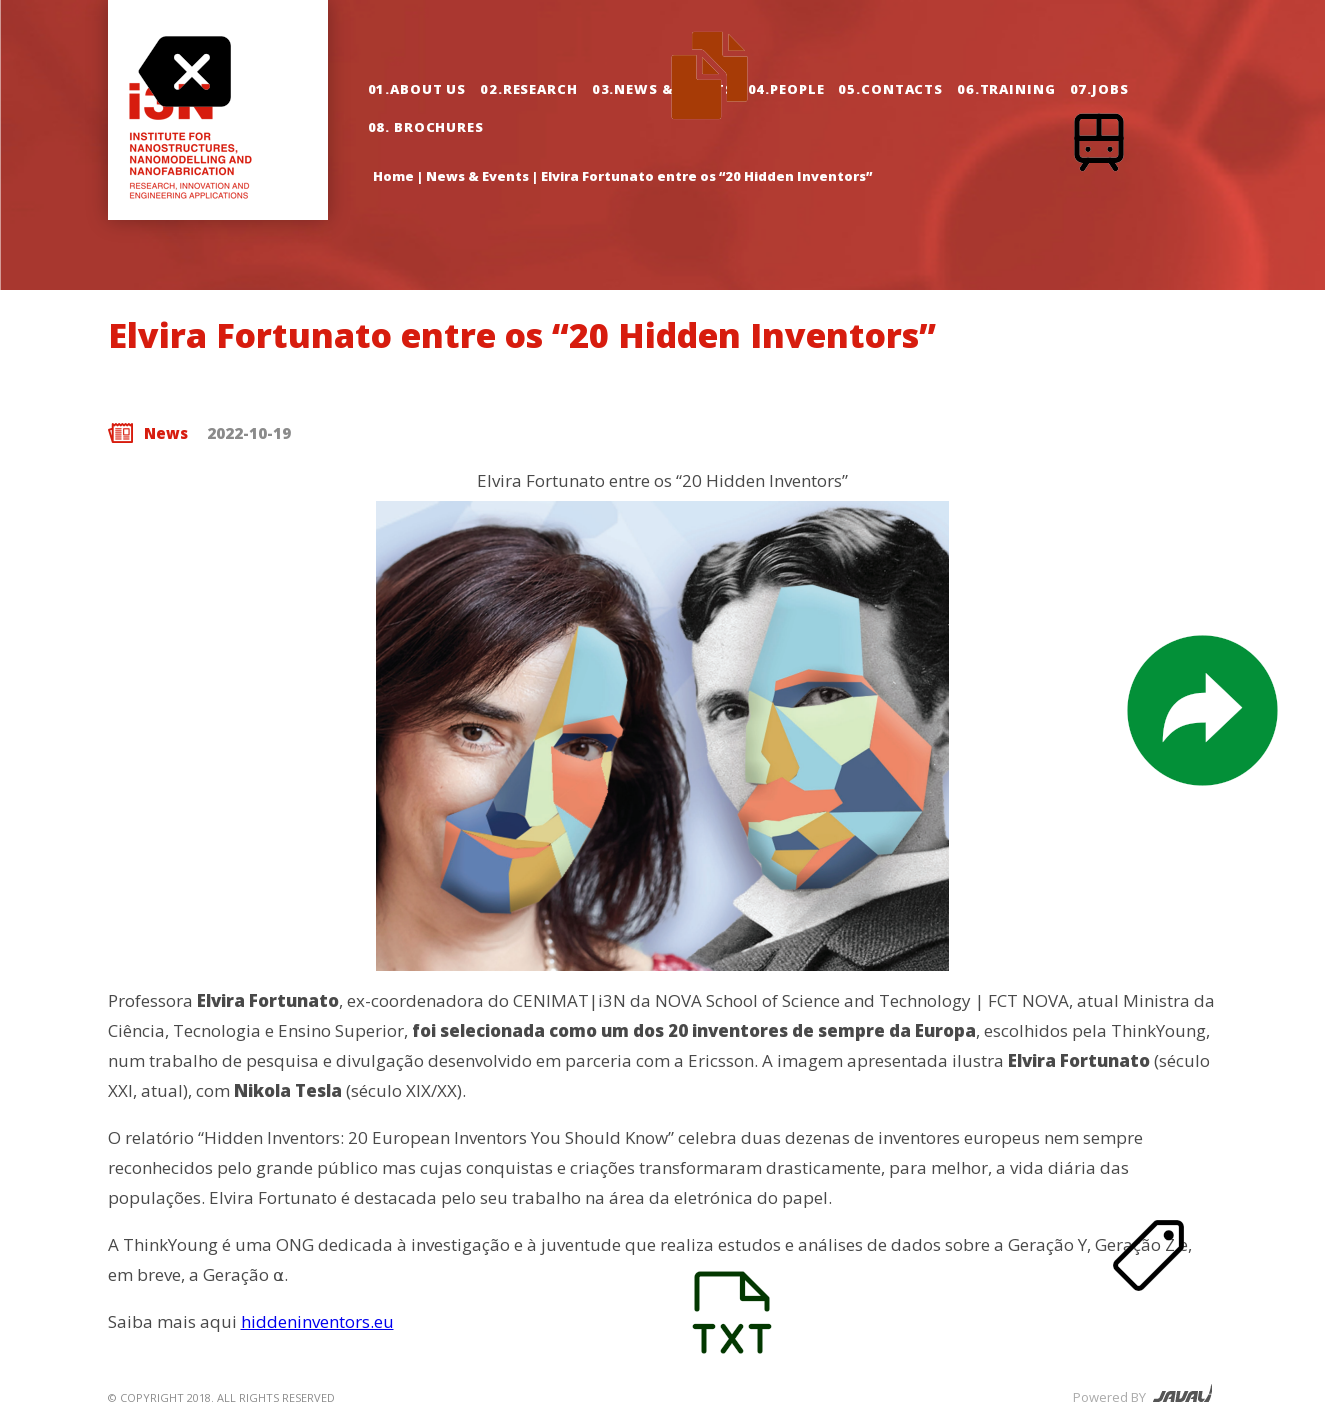 The height and width of the screenshot is (1406, 1325). I want to click on view all documents, so click(709, 75).